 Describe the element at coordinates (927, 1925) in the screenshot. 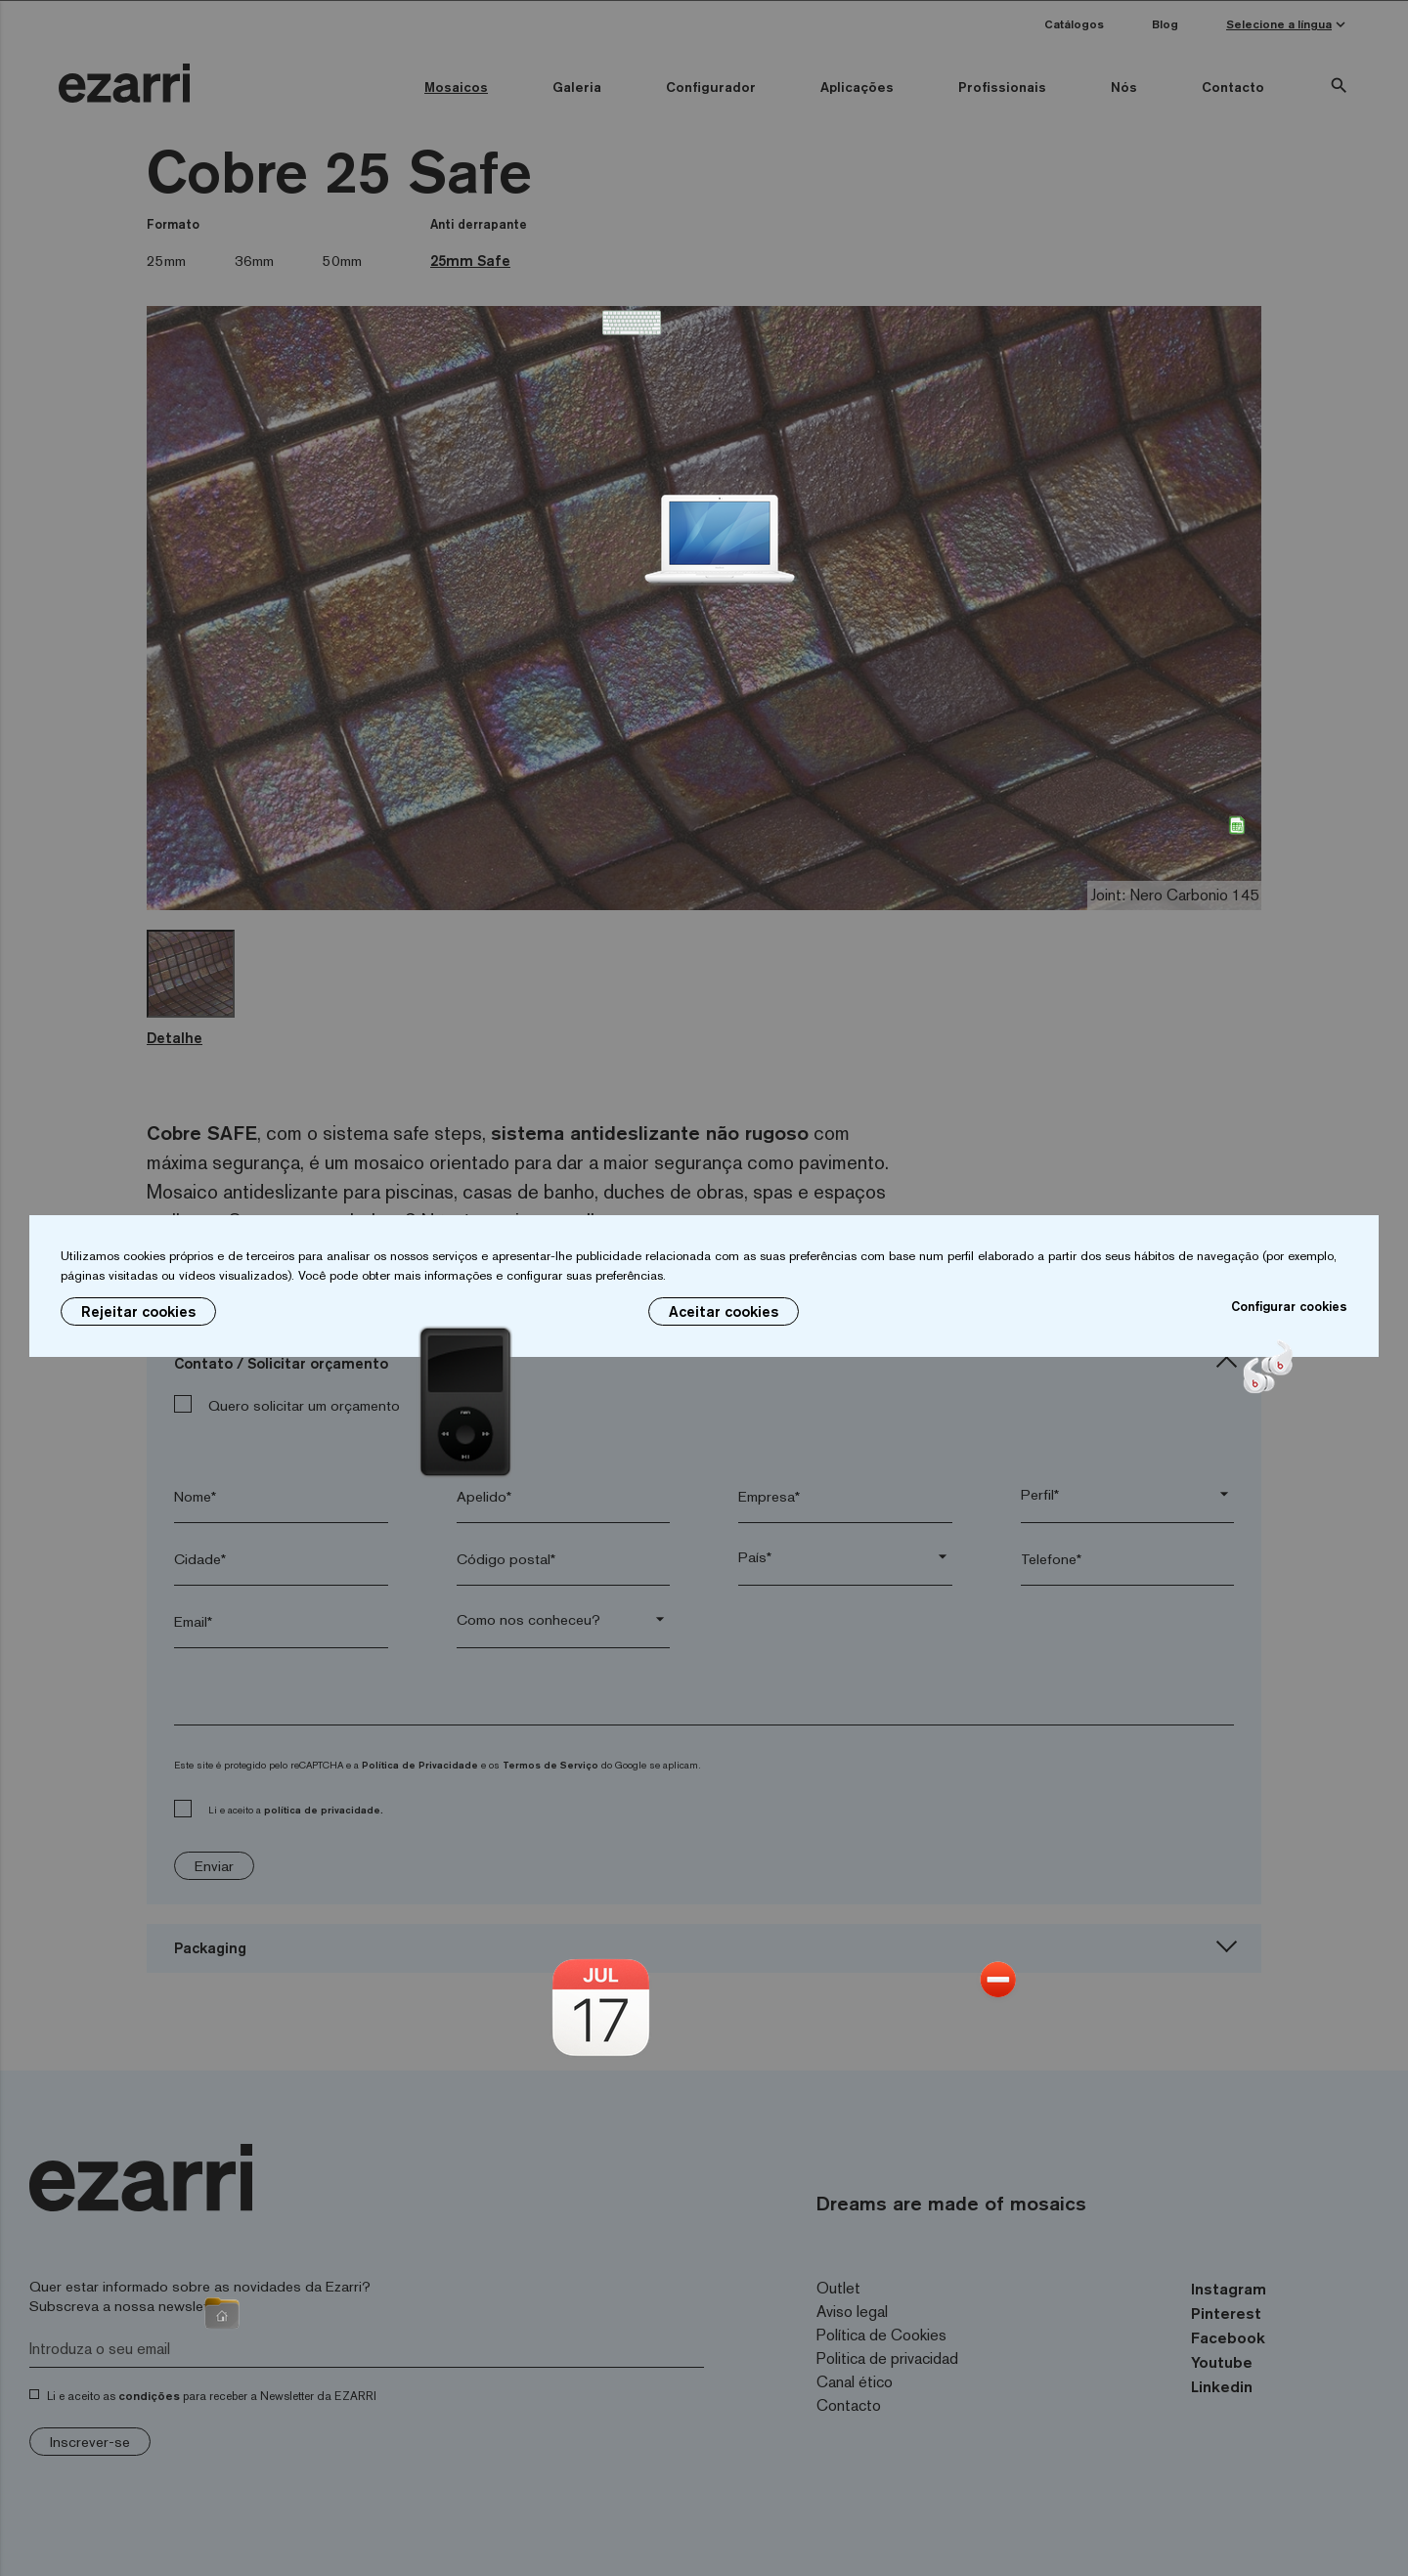

I see `indicates a private or restricted folder` at that location.